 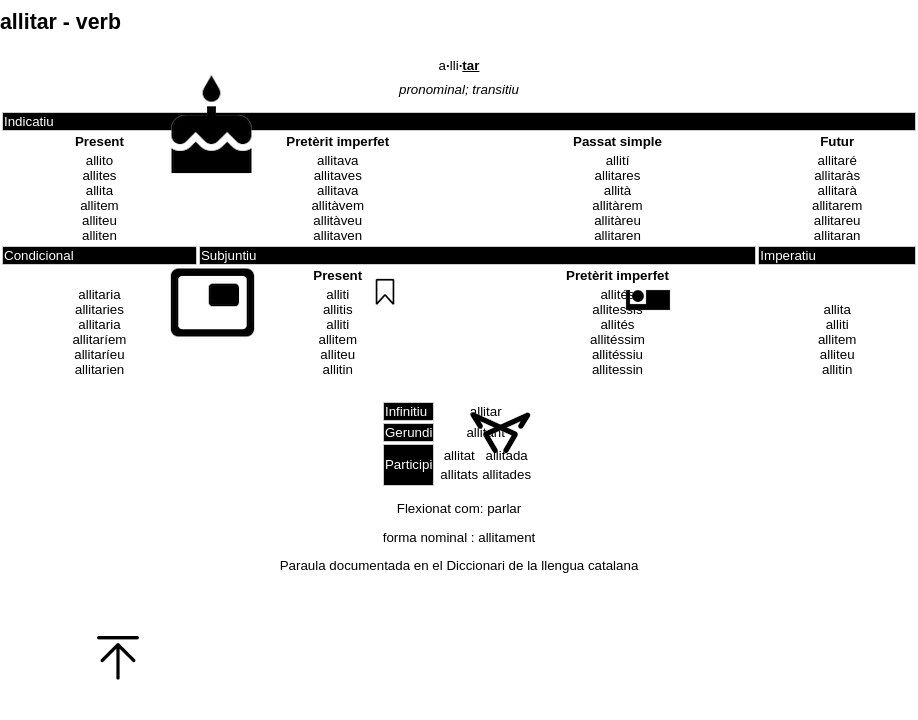 What do you see at coordinates (648, 300) in the screenshot?
I see `select first class or suite seating` at bounding box center [648, 300].